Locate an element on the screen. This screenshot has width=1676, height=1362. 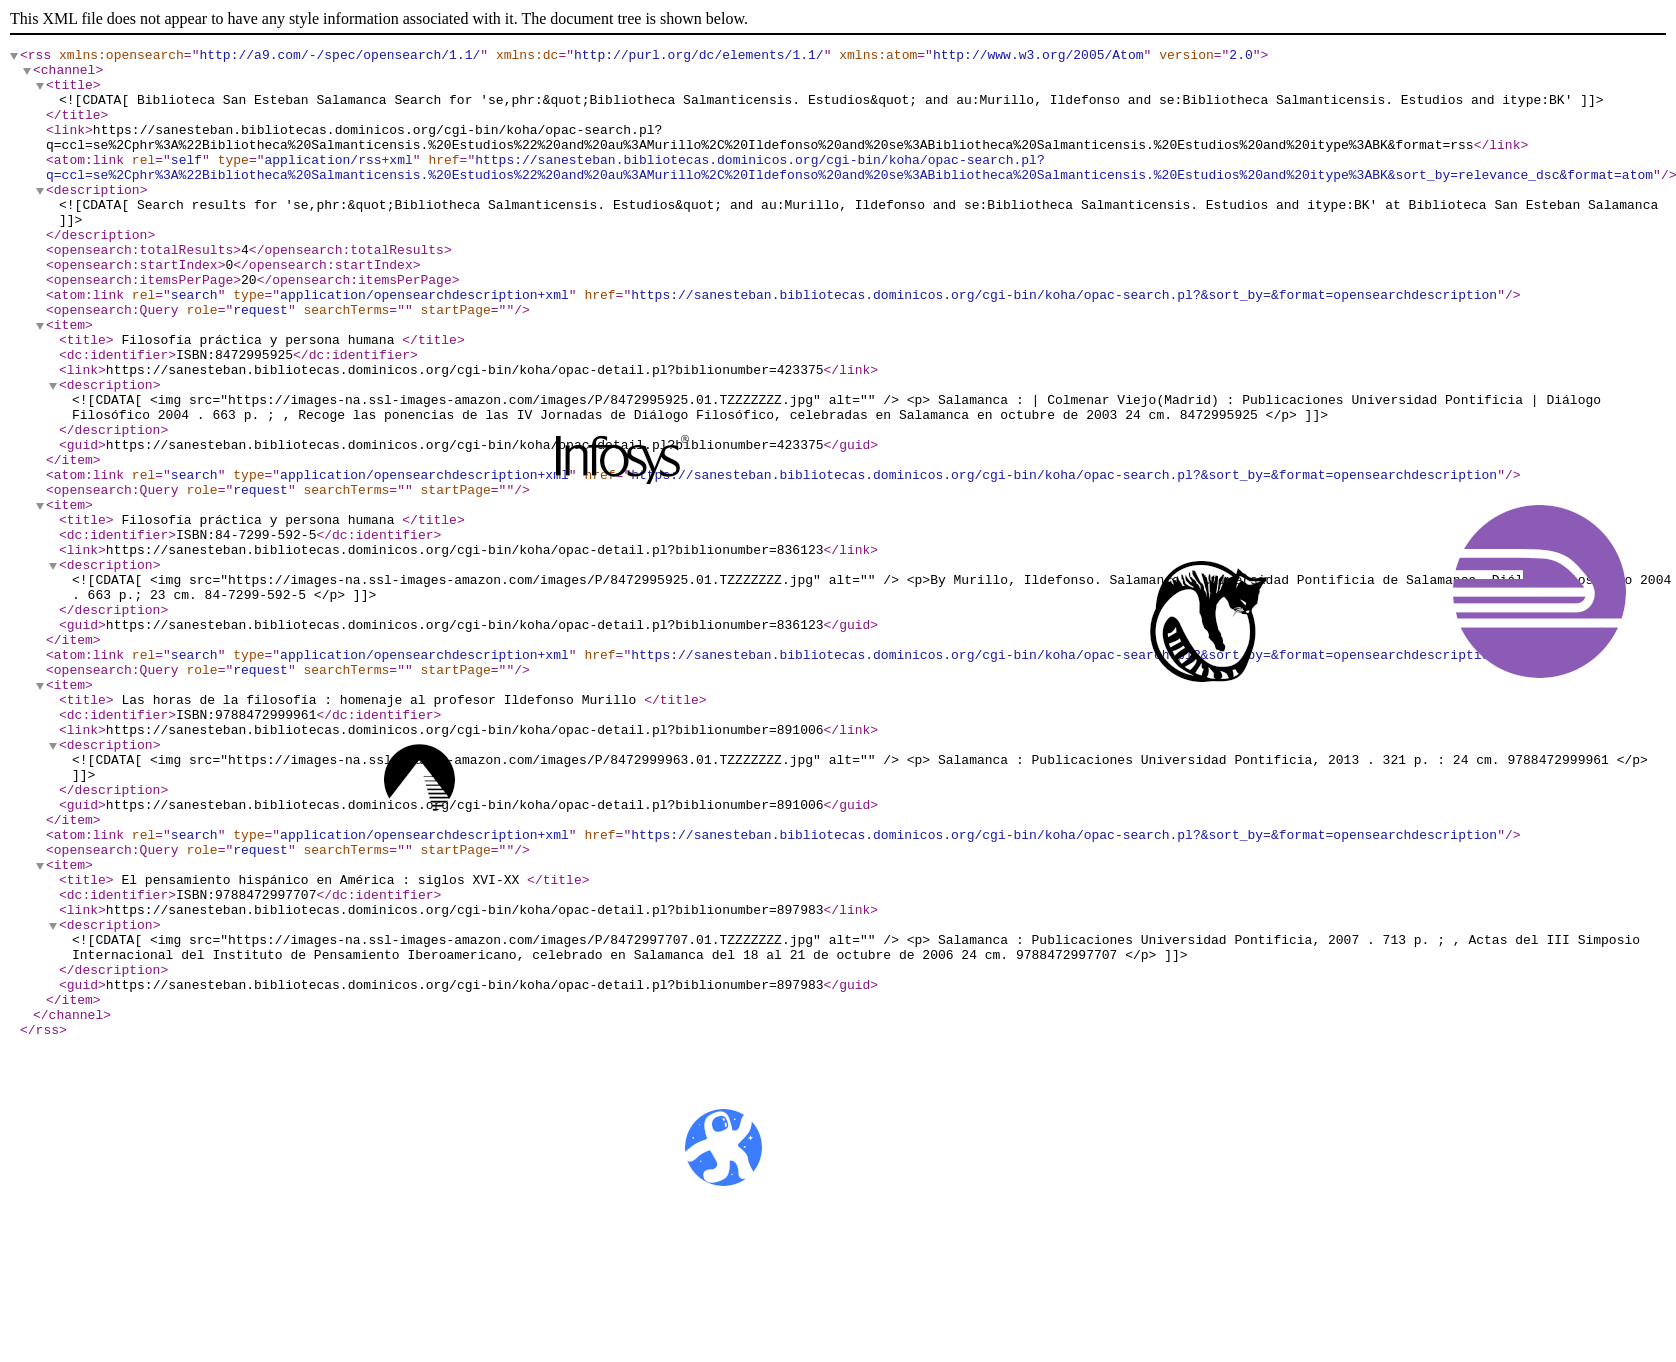
open GNU IceCat browser is located at coordinates (1208, 621).